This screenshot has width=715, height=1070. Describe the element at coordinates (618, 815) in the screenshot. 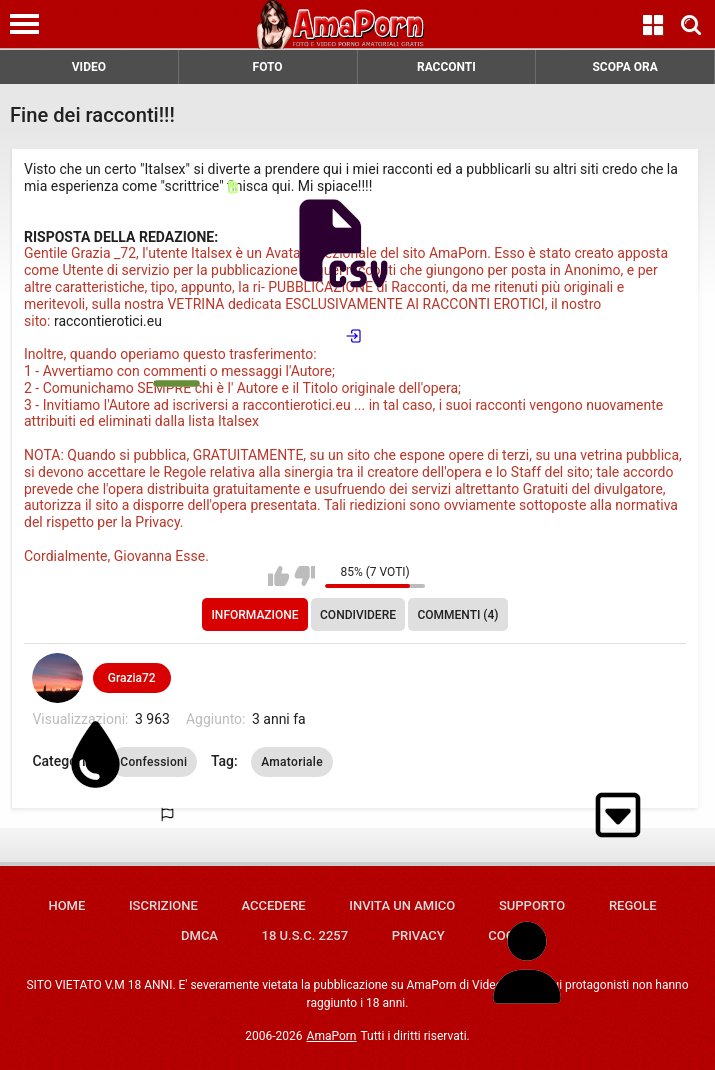

I see `expand dropdown menu` at that location.